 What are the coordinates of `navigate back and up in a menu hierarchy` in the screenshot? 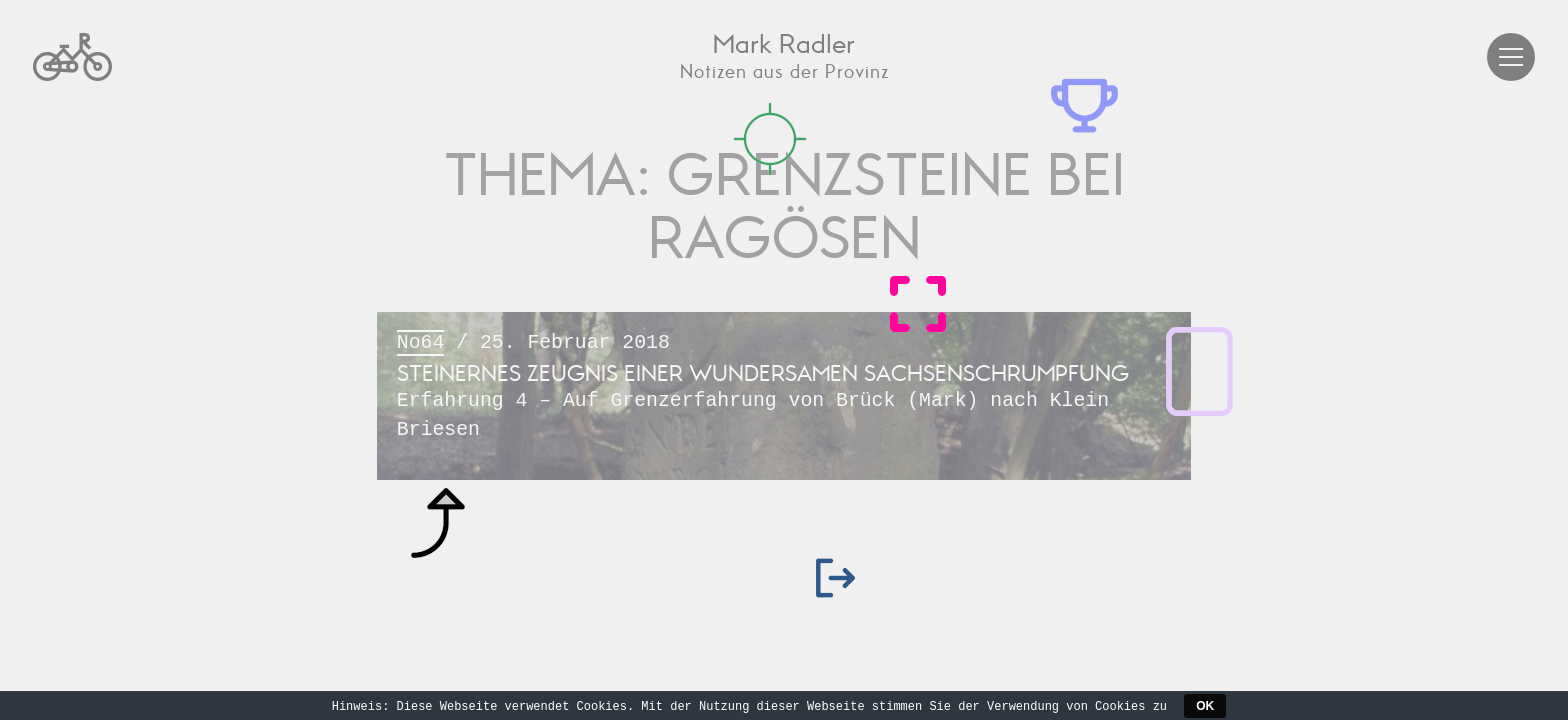 It's located at (438, 523).